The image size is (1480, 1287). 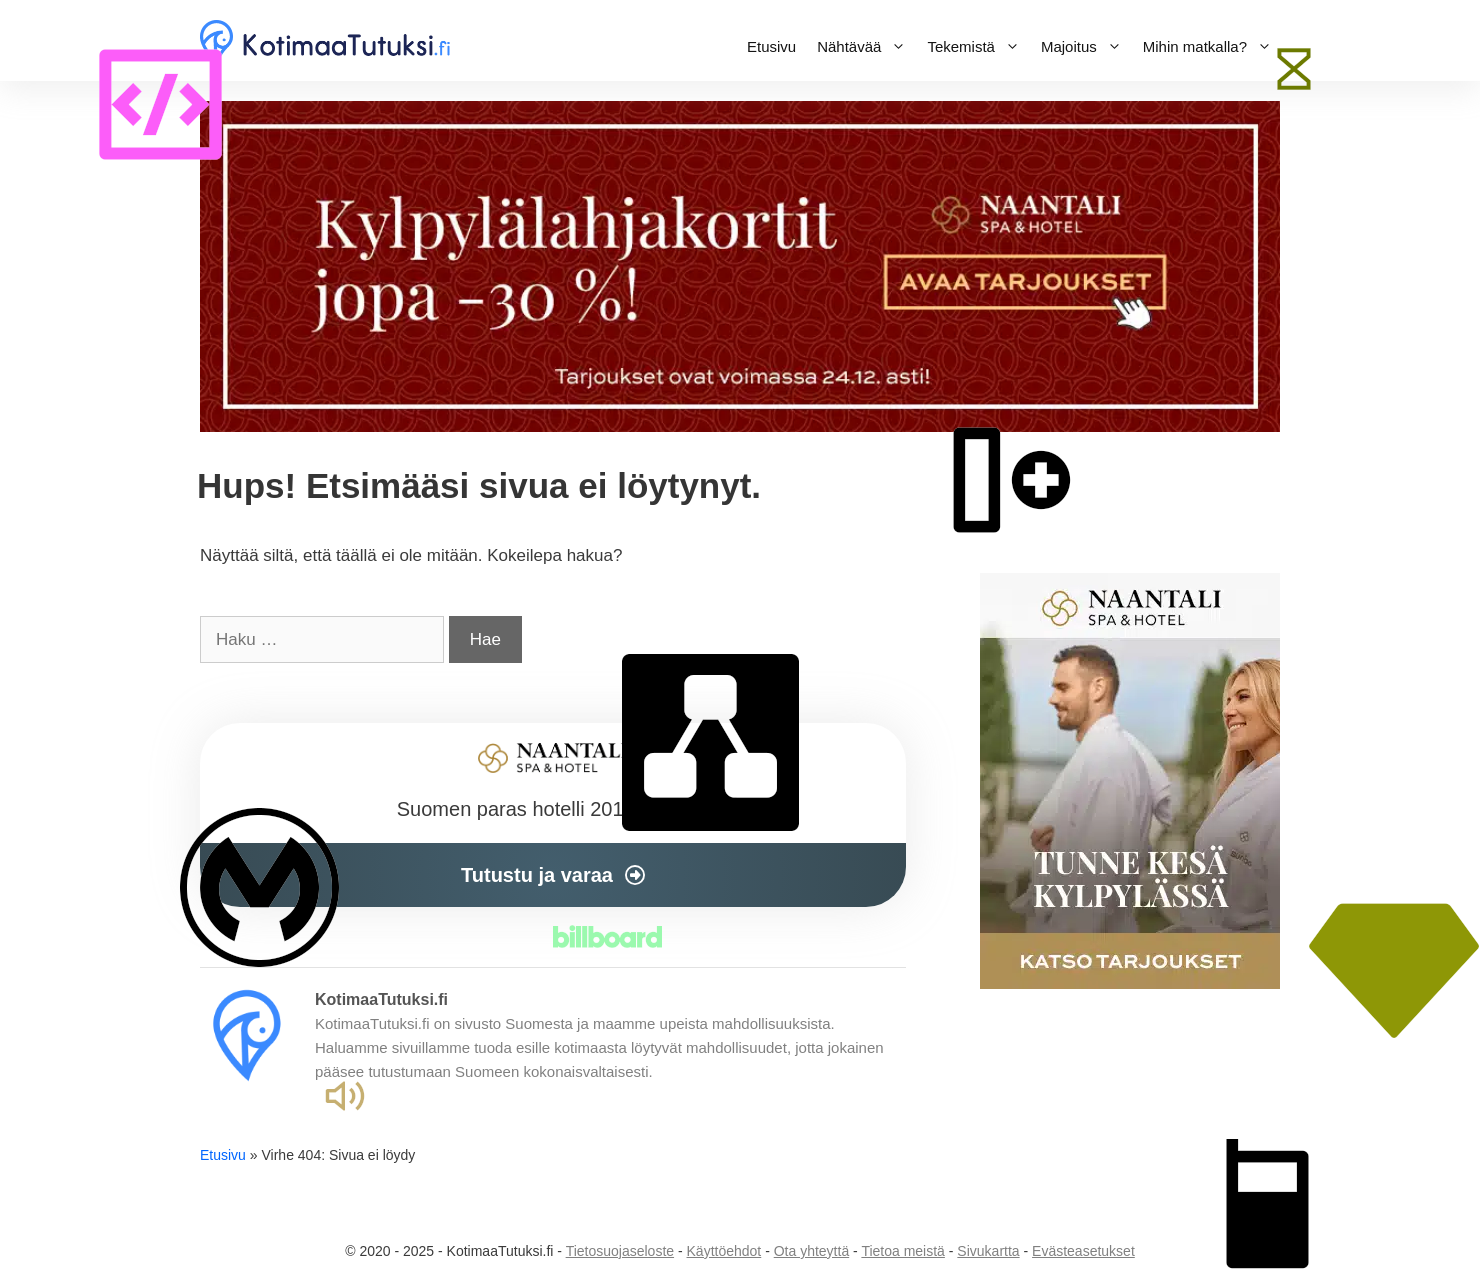 I want to click on indicates VIP or premium membership status, so click(x=1394, y=968).